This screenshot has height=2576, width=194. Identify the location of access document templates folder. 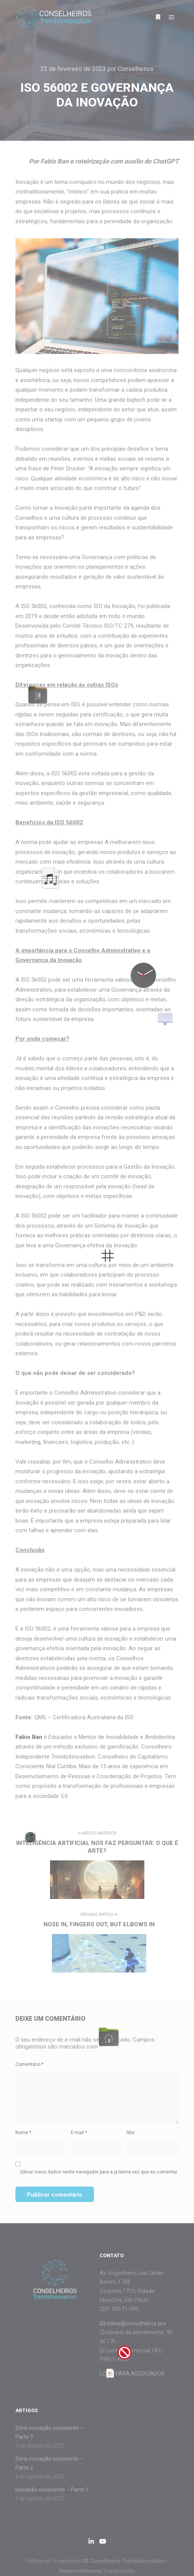
(38, 695).